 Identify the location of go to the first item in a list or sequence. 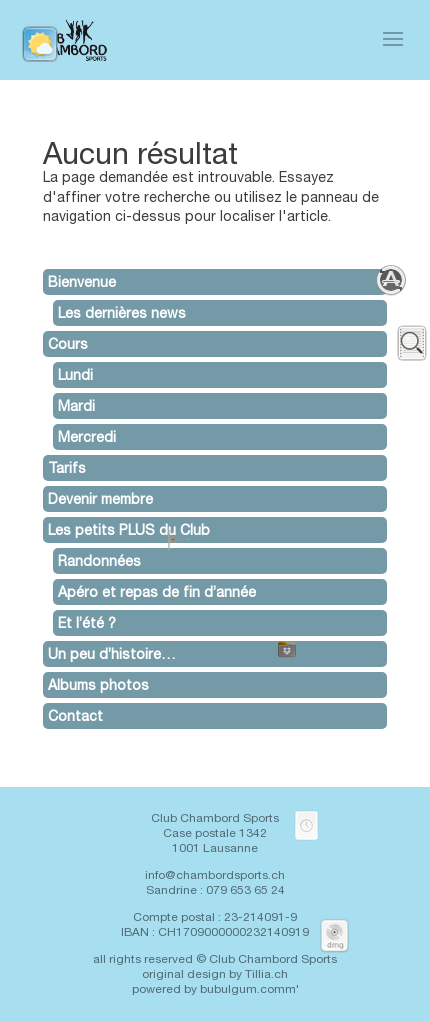
(178, 539).